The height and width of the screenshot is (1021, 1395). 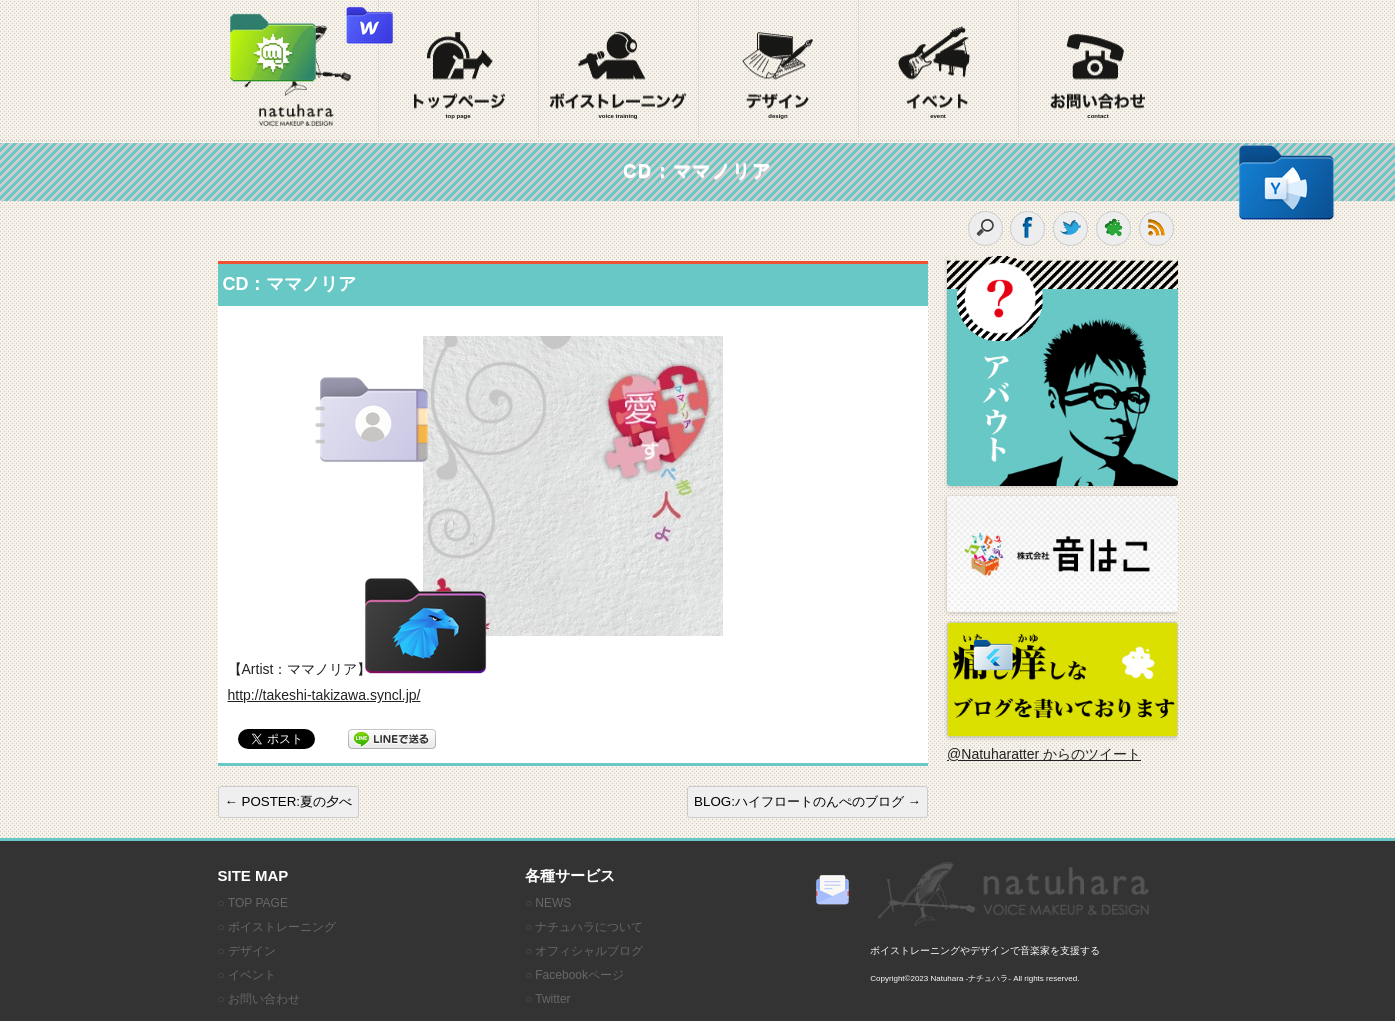 I want to click on open flutter project folder, so click(x=993, y=656).